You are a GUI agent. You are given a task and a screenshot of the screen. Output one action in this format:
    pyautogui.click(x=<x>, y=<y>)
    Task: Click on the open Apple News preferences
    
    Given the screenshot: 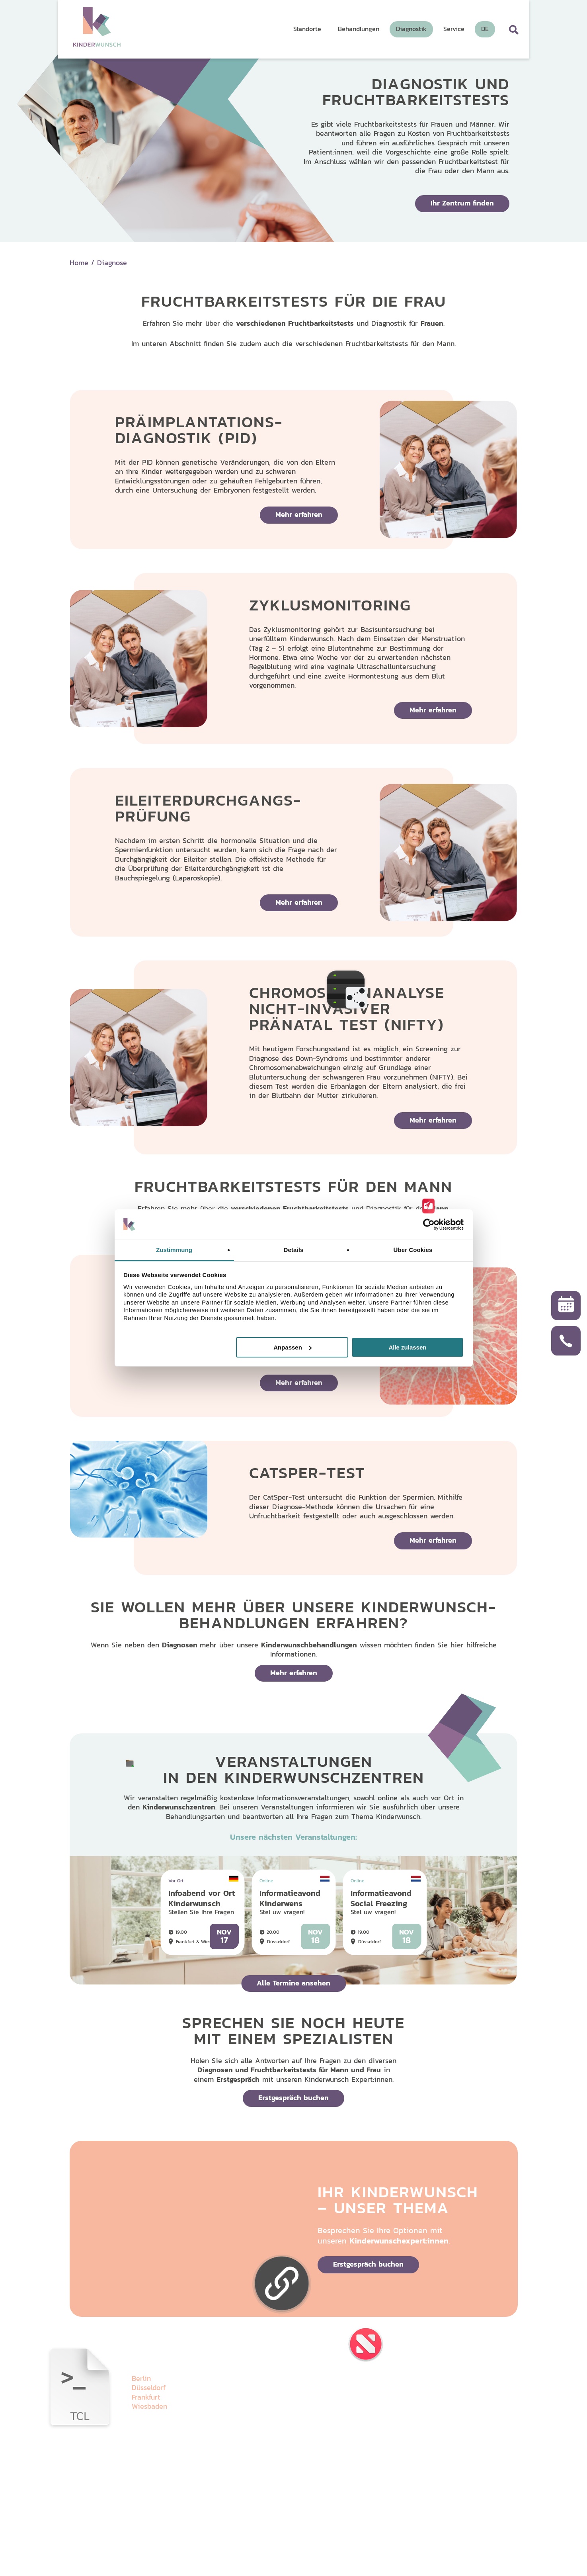 What is the action you would take?
    pyautogui.click(x=366, y=2344)
    